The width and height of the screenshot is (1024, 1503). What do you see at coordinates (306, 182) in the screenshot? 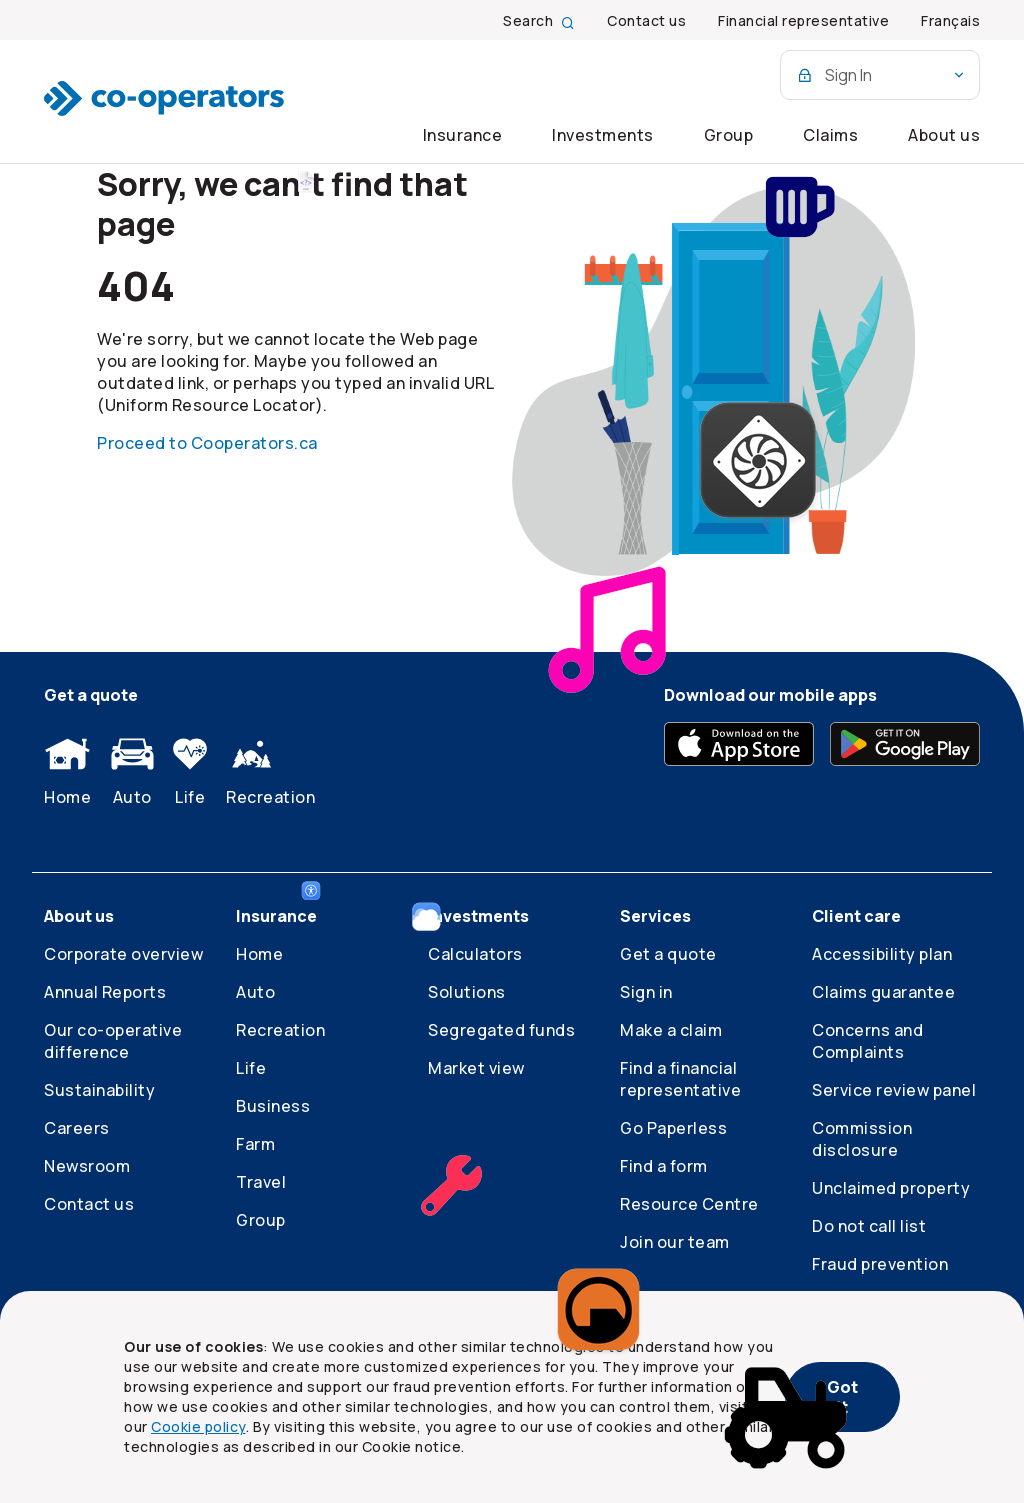
I see `a PHP source code file` at bounding box center [306, 182].